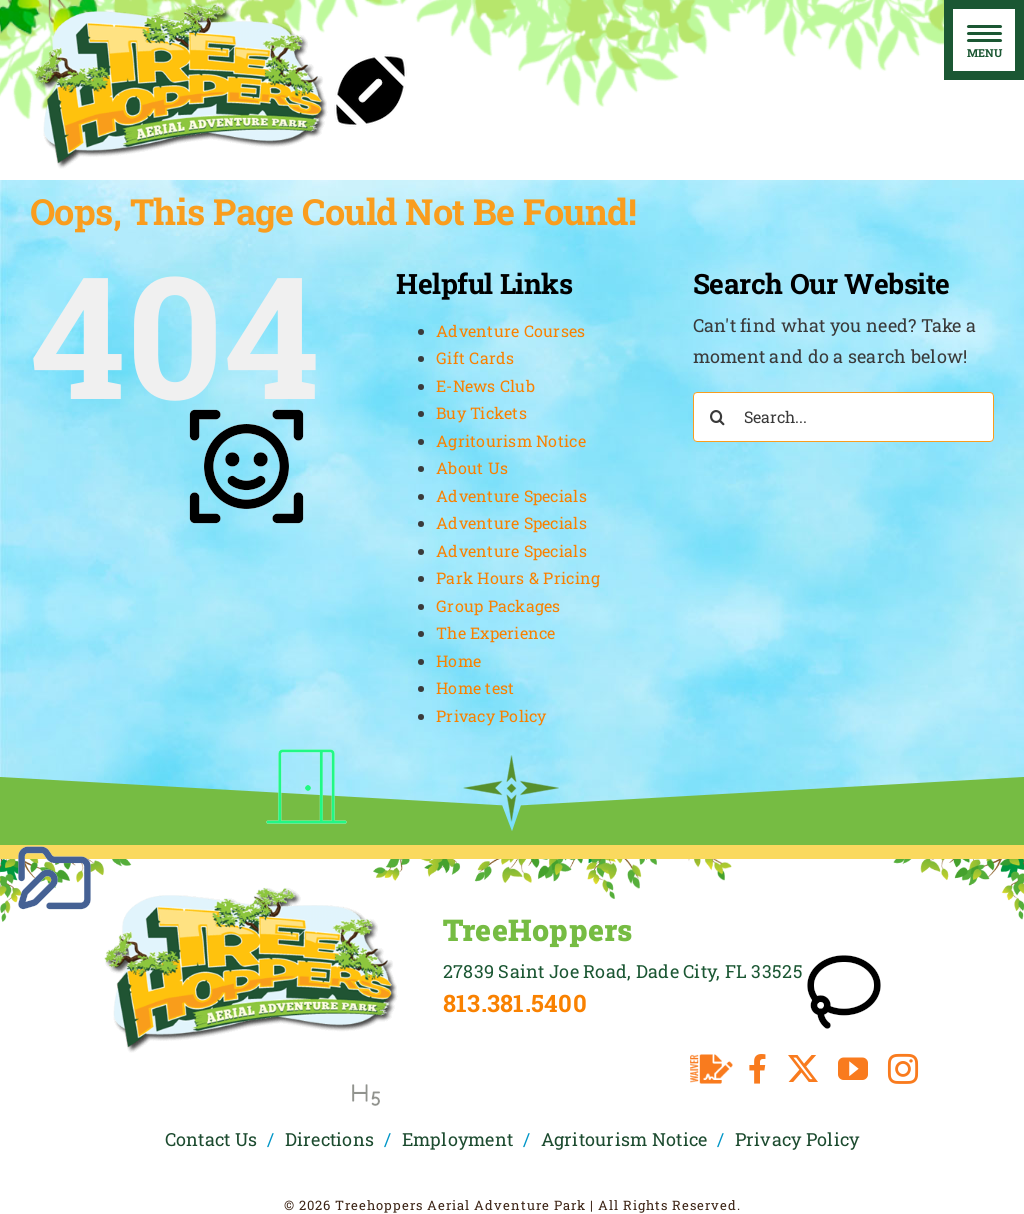 Image resolution: width=1024 pixels, height=1214 pixels. What do you see at coordinates (54, 879) in the screenshot?
I see `rename or edit a folder` at bounding box center [54, 879].